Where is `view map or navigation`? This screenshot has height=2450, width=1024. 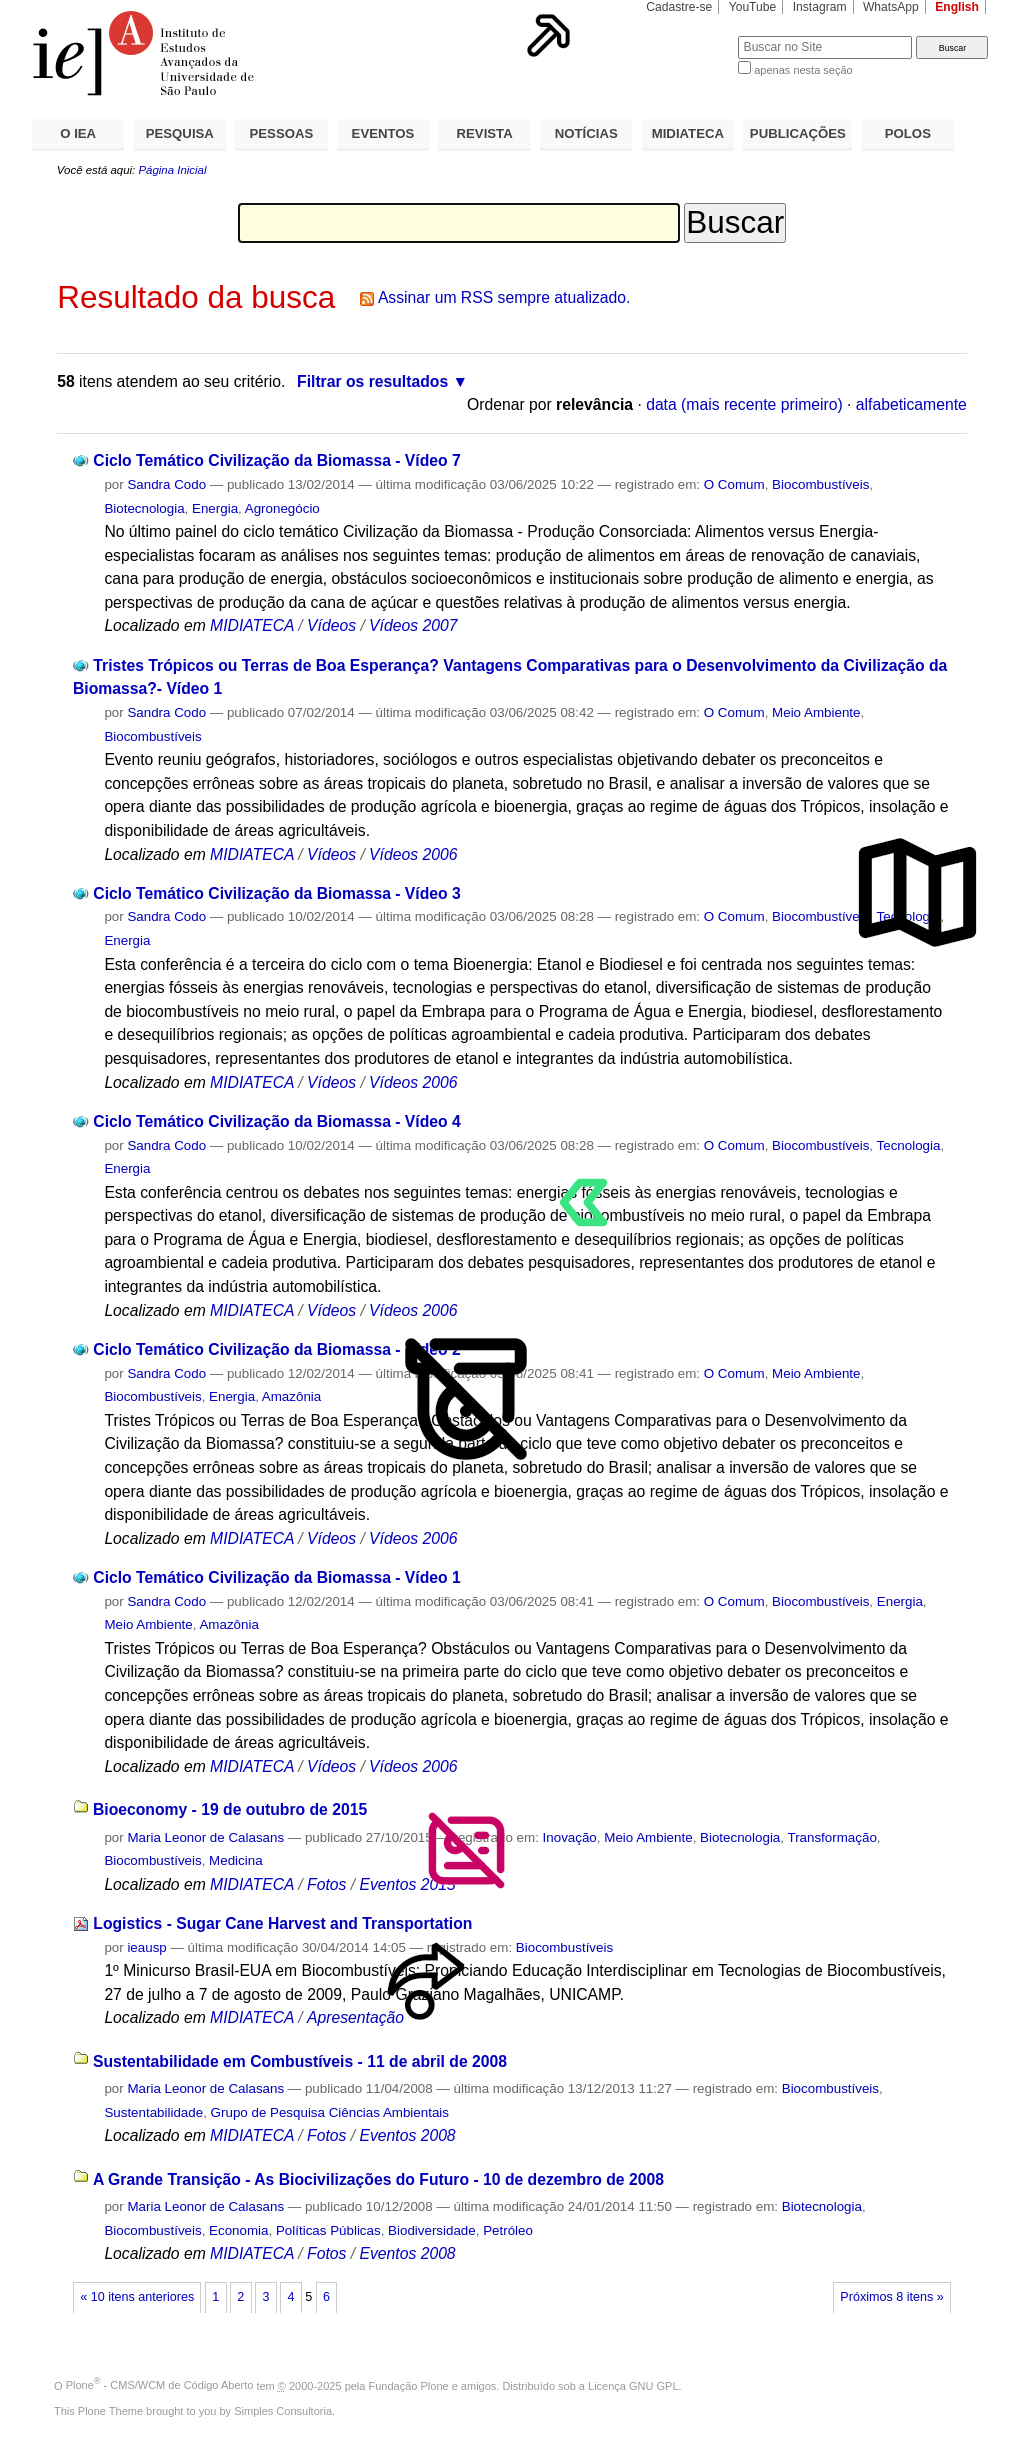
view map or navigation is located at coordinates (917, 892).